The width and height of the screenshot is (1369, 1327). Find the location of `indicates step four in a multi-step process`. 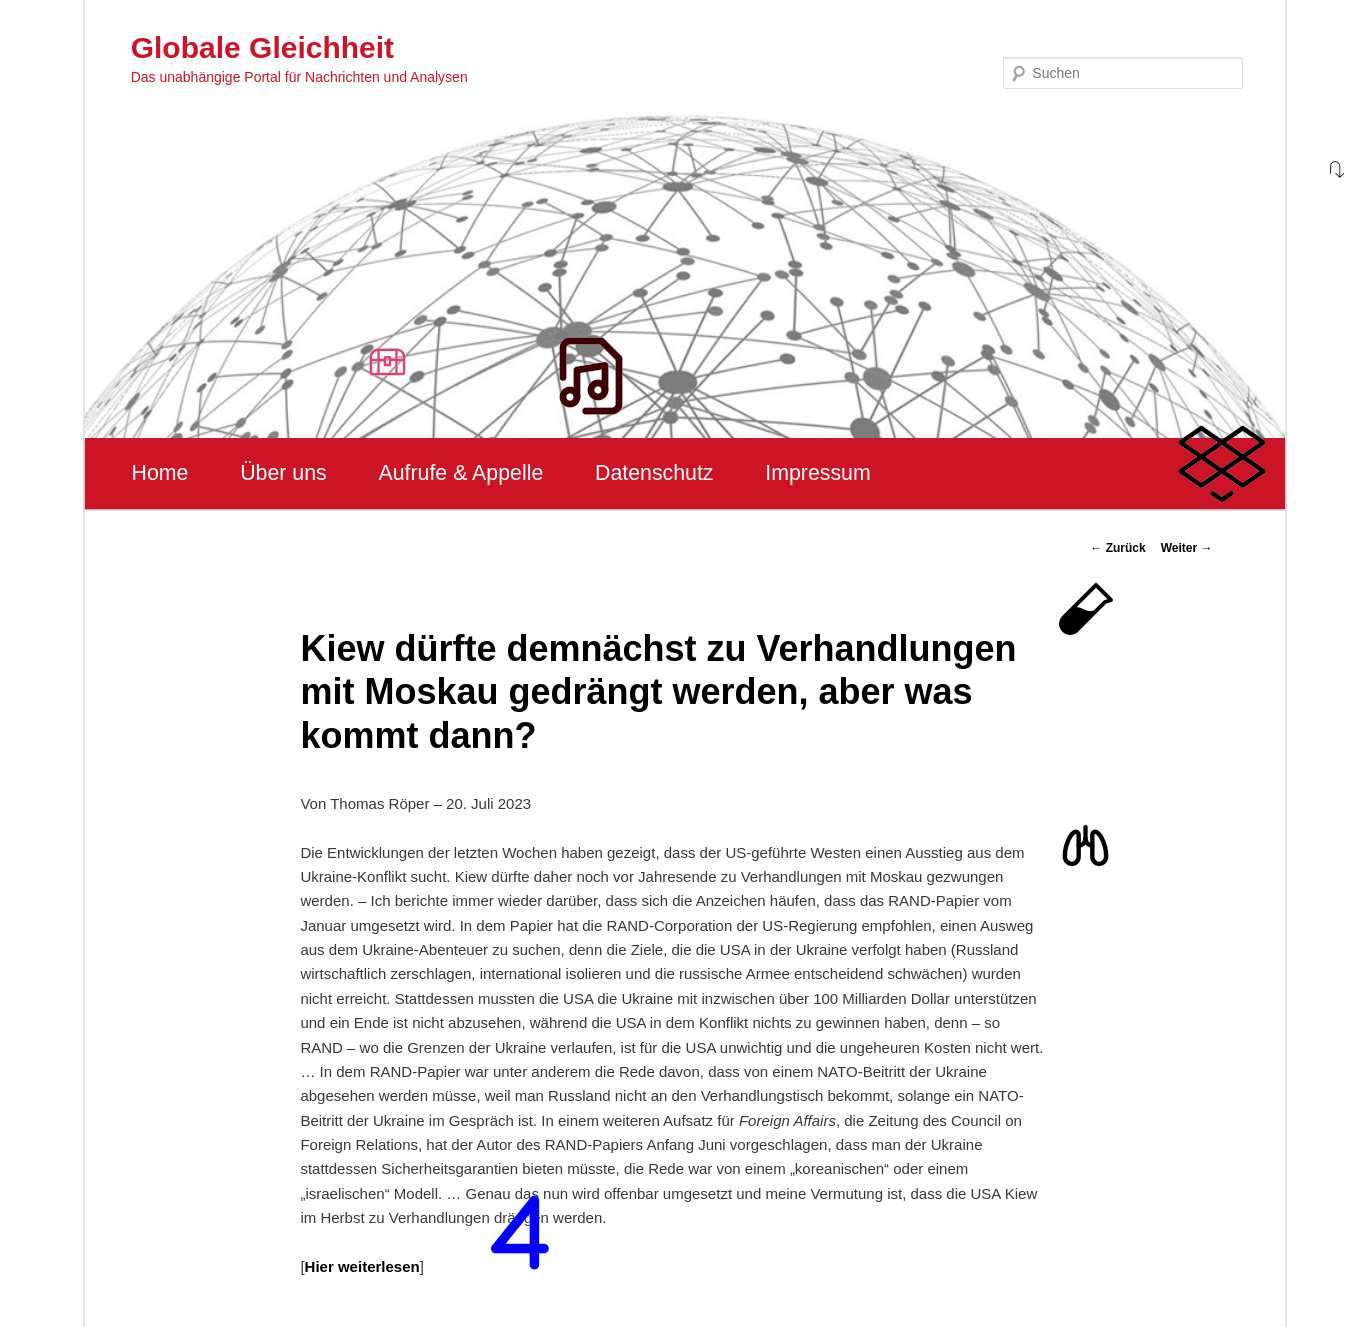

indicates step four in a multi-step process is located at coordinates (521, 1232).